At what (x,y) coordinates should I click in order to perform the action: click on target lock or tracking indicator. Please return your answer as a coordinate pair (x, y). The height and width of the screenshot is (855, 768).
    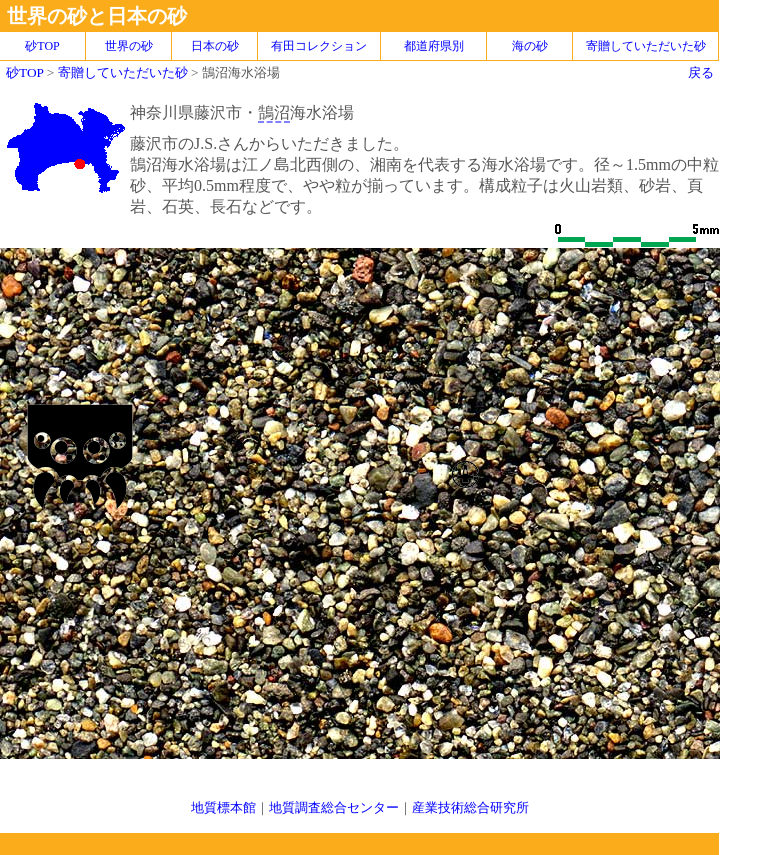
    Looking at the image, I should click on (465, 474).